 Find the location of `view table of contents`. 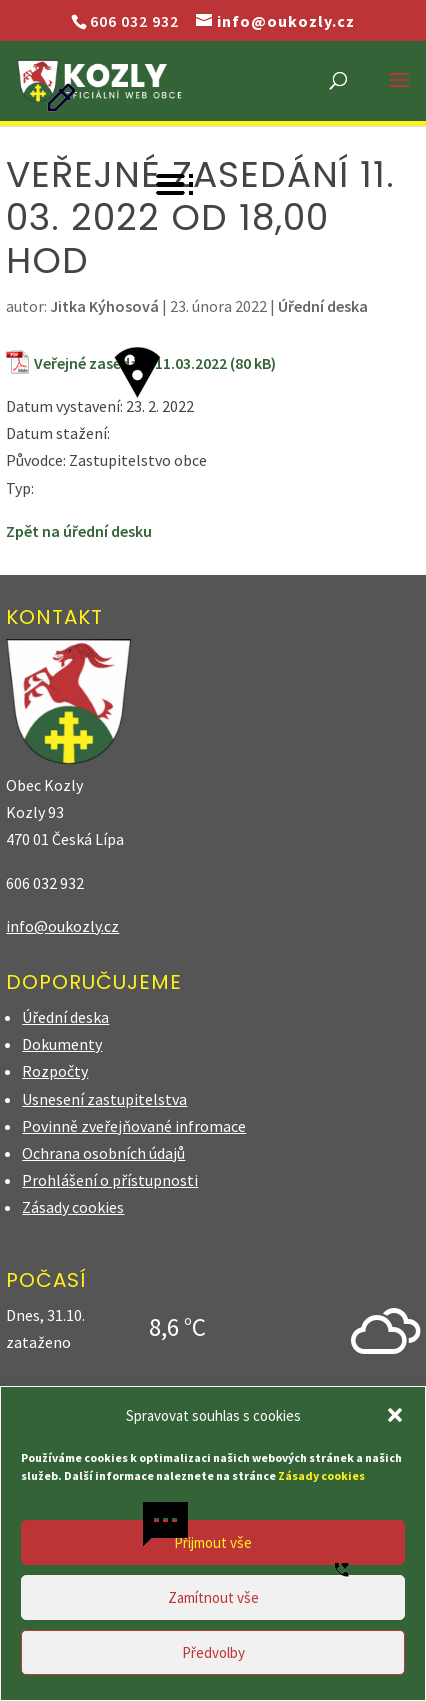

view table of contents is located at coordinates (174, 184).